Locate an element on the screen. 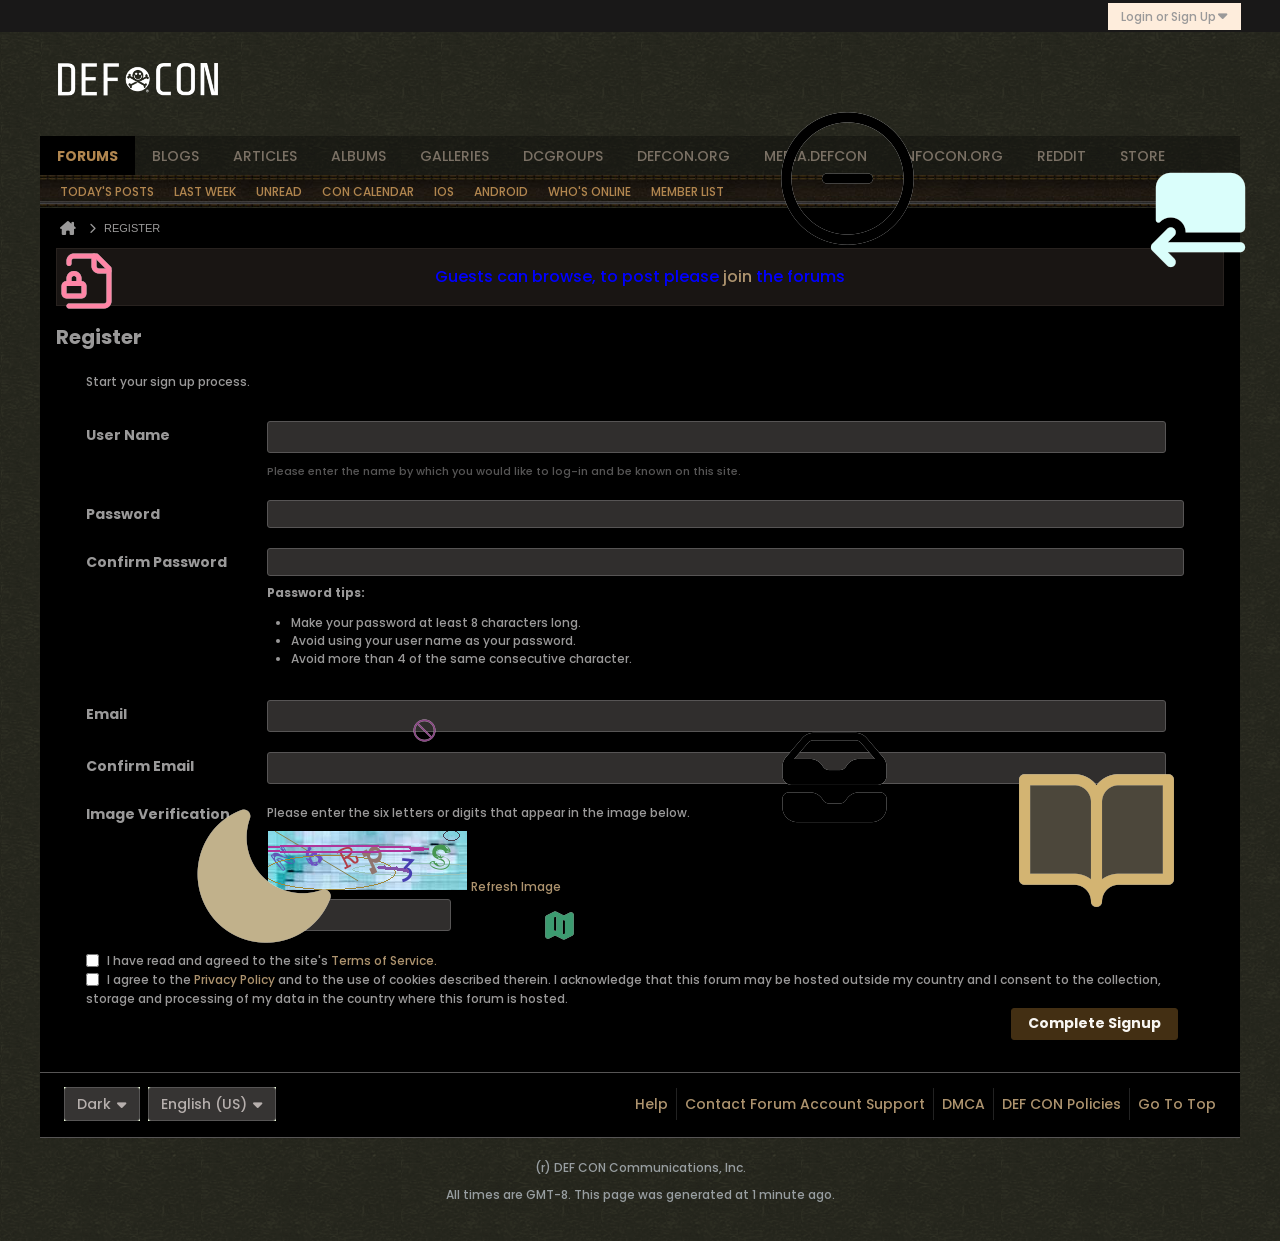 This screenshot has height=1241, width=1280. switch to dark mode is located at coordinates (264, 876).